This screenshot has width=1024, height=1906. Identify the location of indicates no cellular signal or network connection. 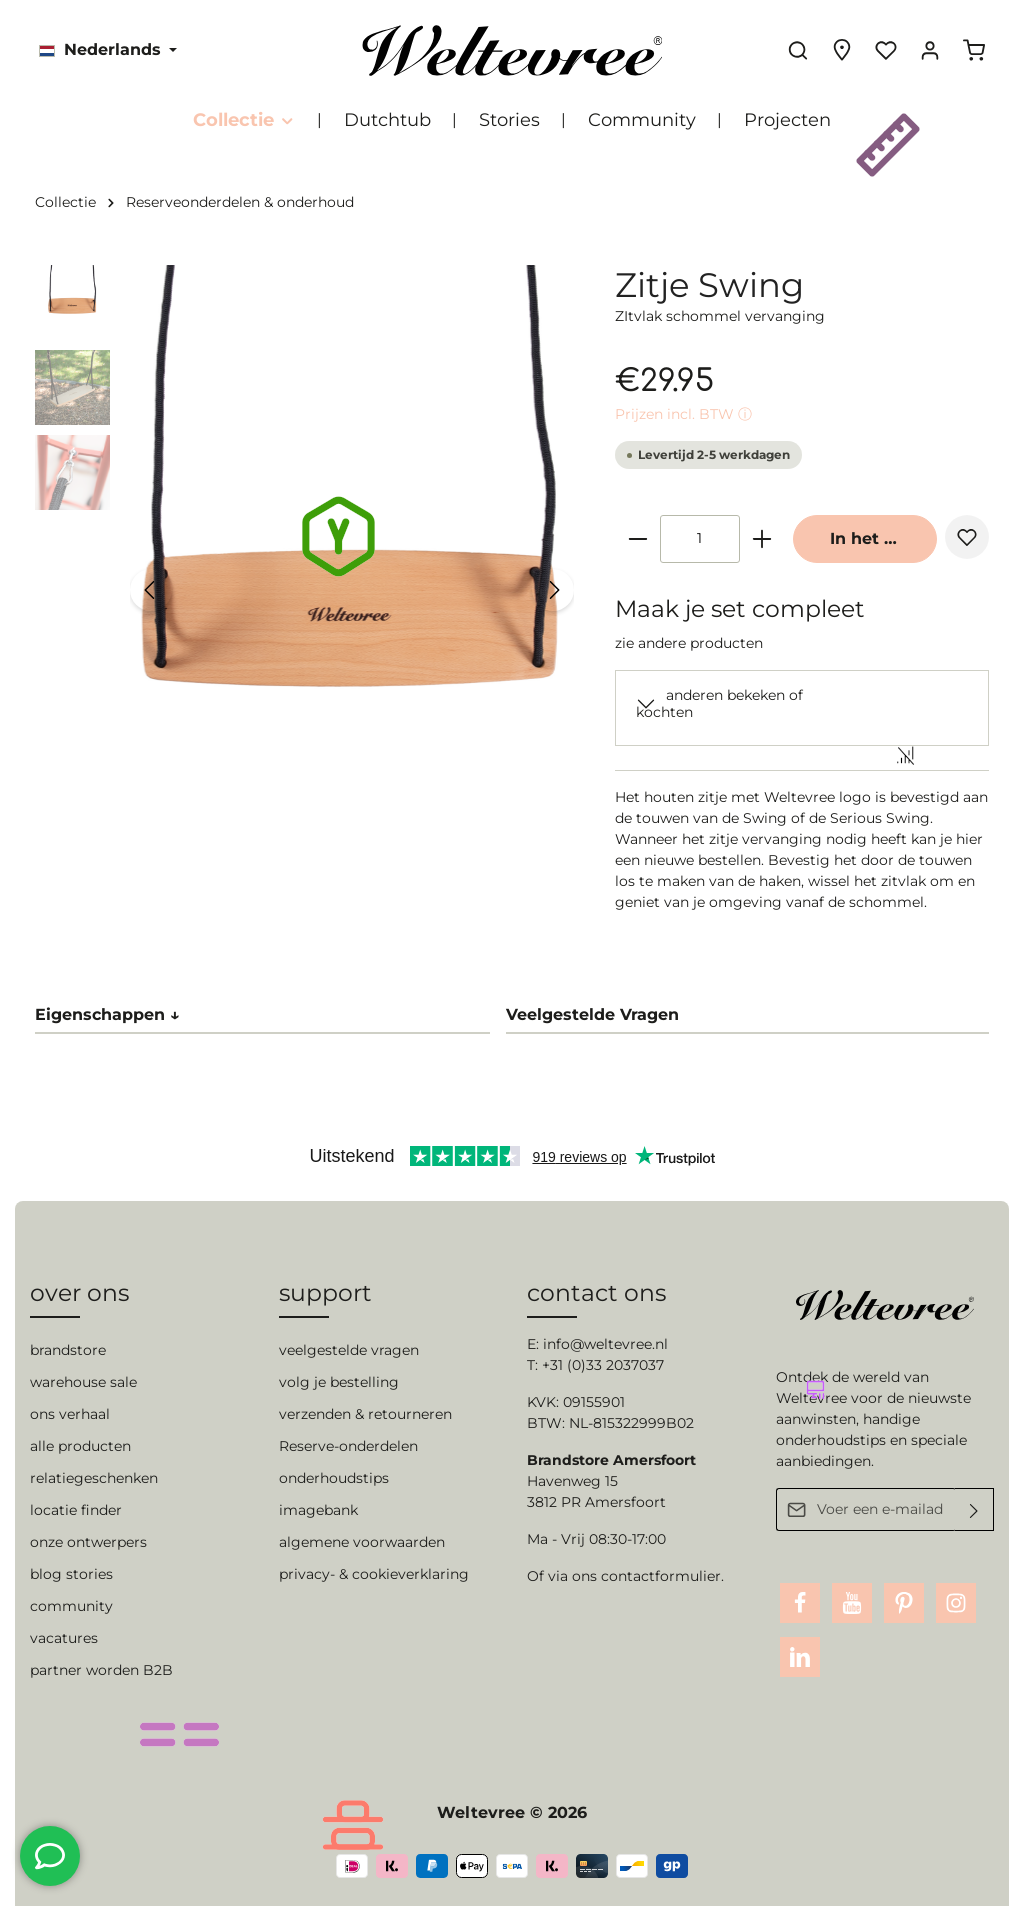
(906, 756).